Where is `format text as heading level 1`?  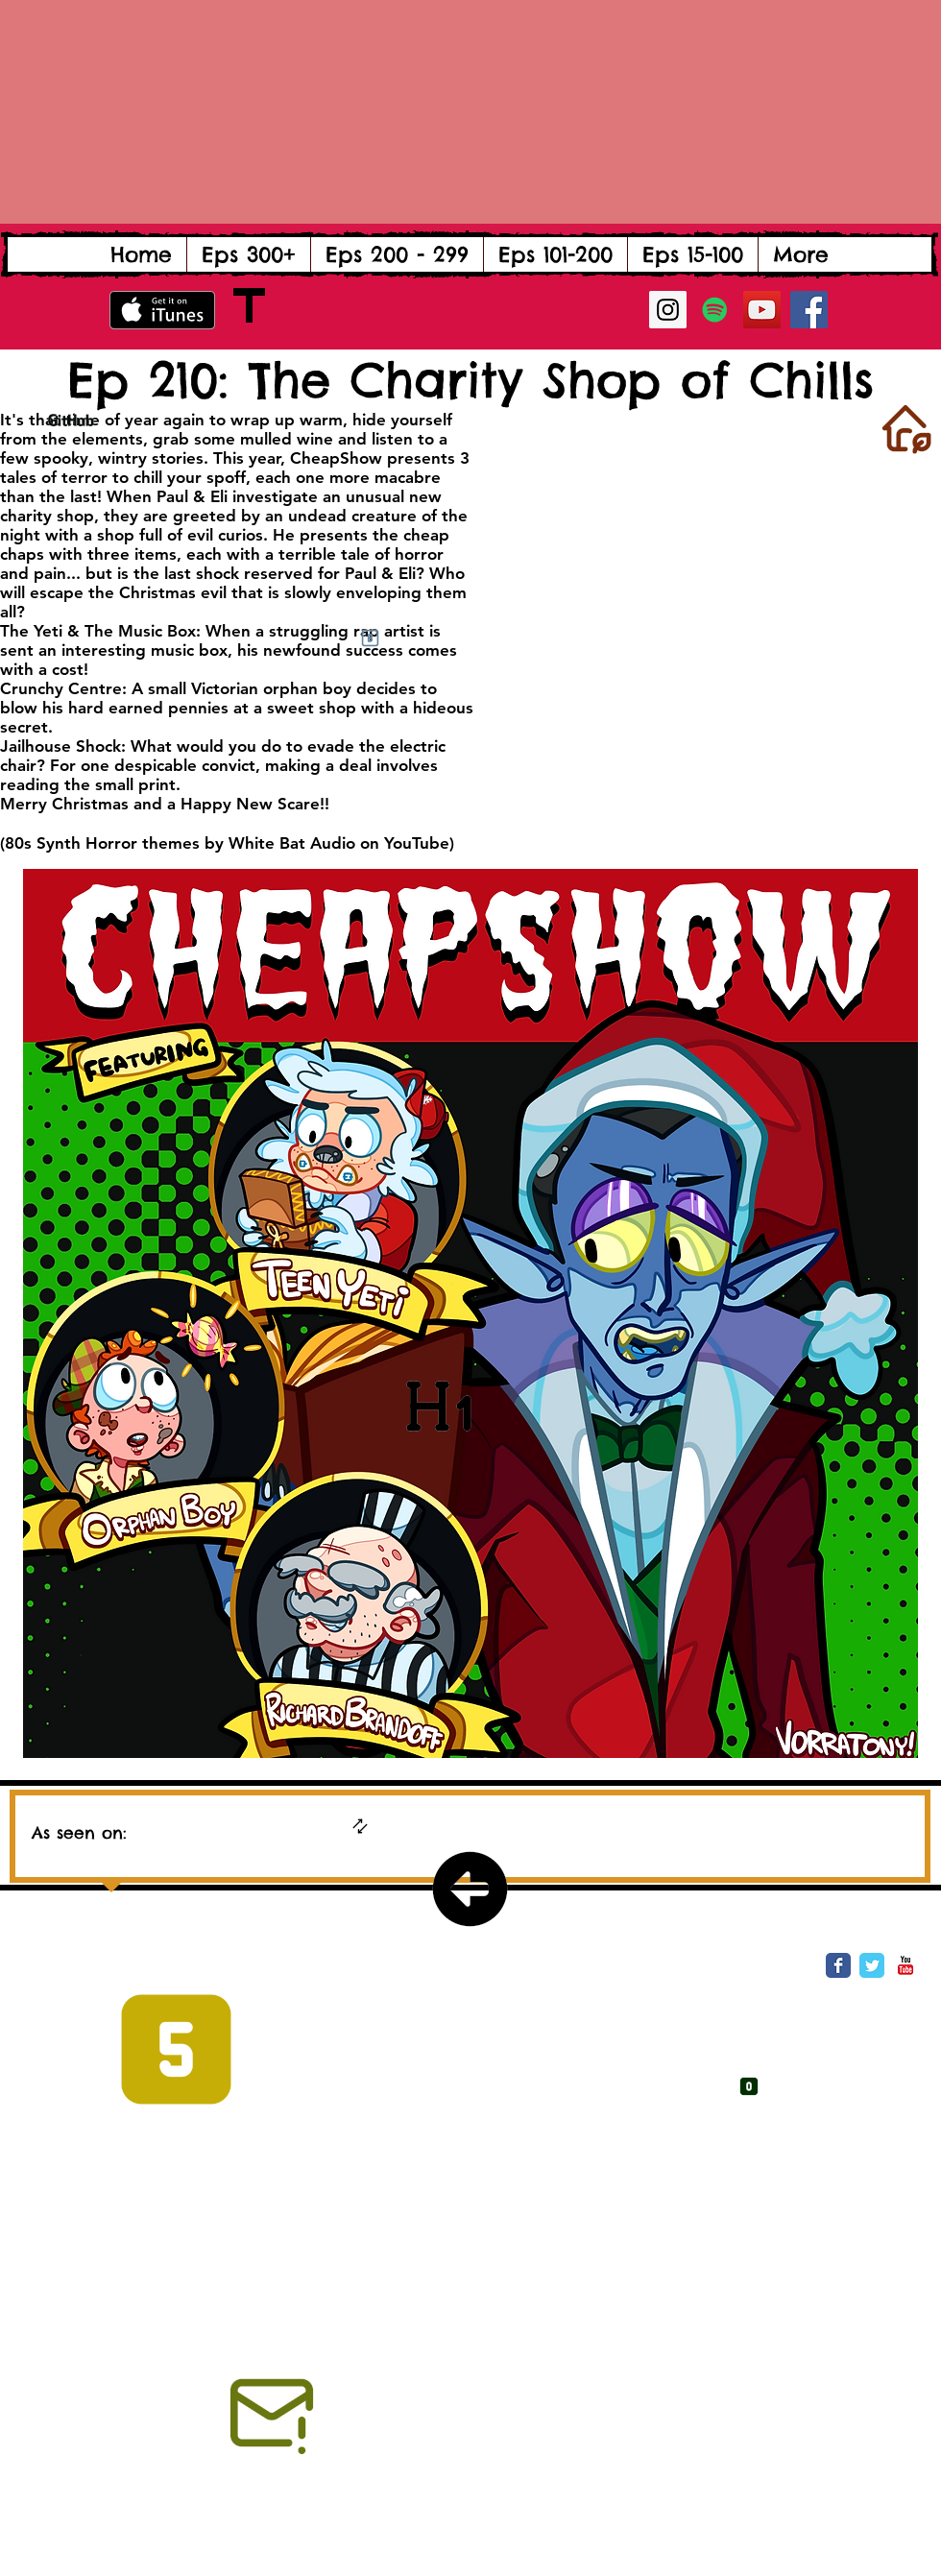 format text as heading level 1 is located at coordinates (442, 1406).